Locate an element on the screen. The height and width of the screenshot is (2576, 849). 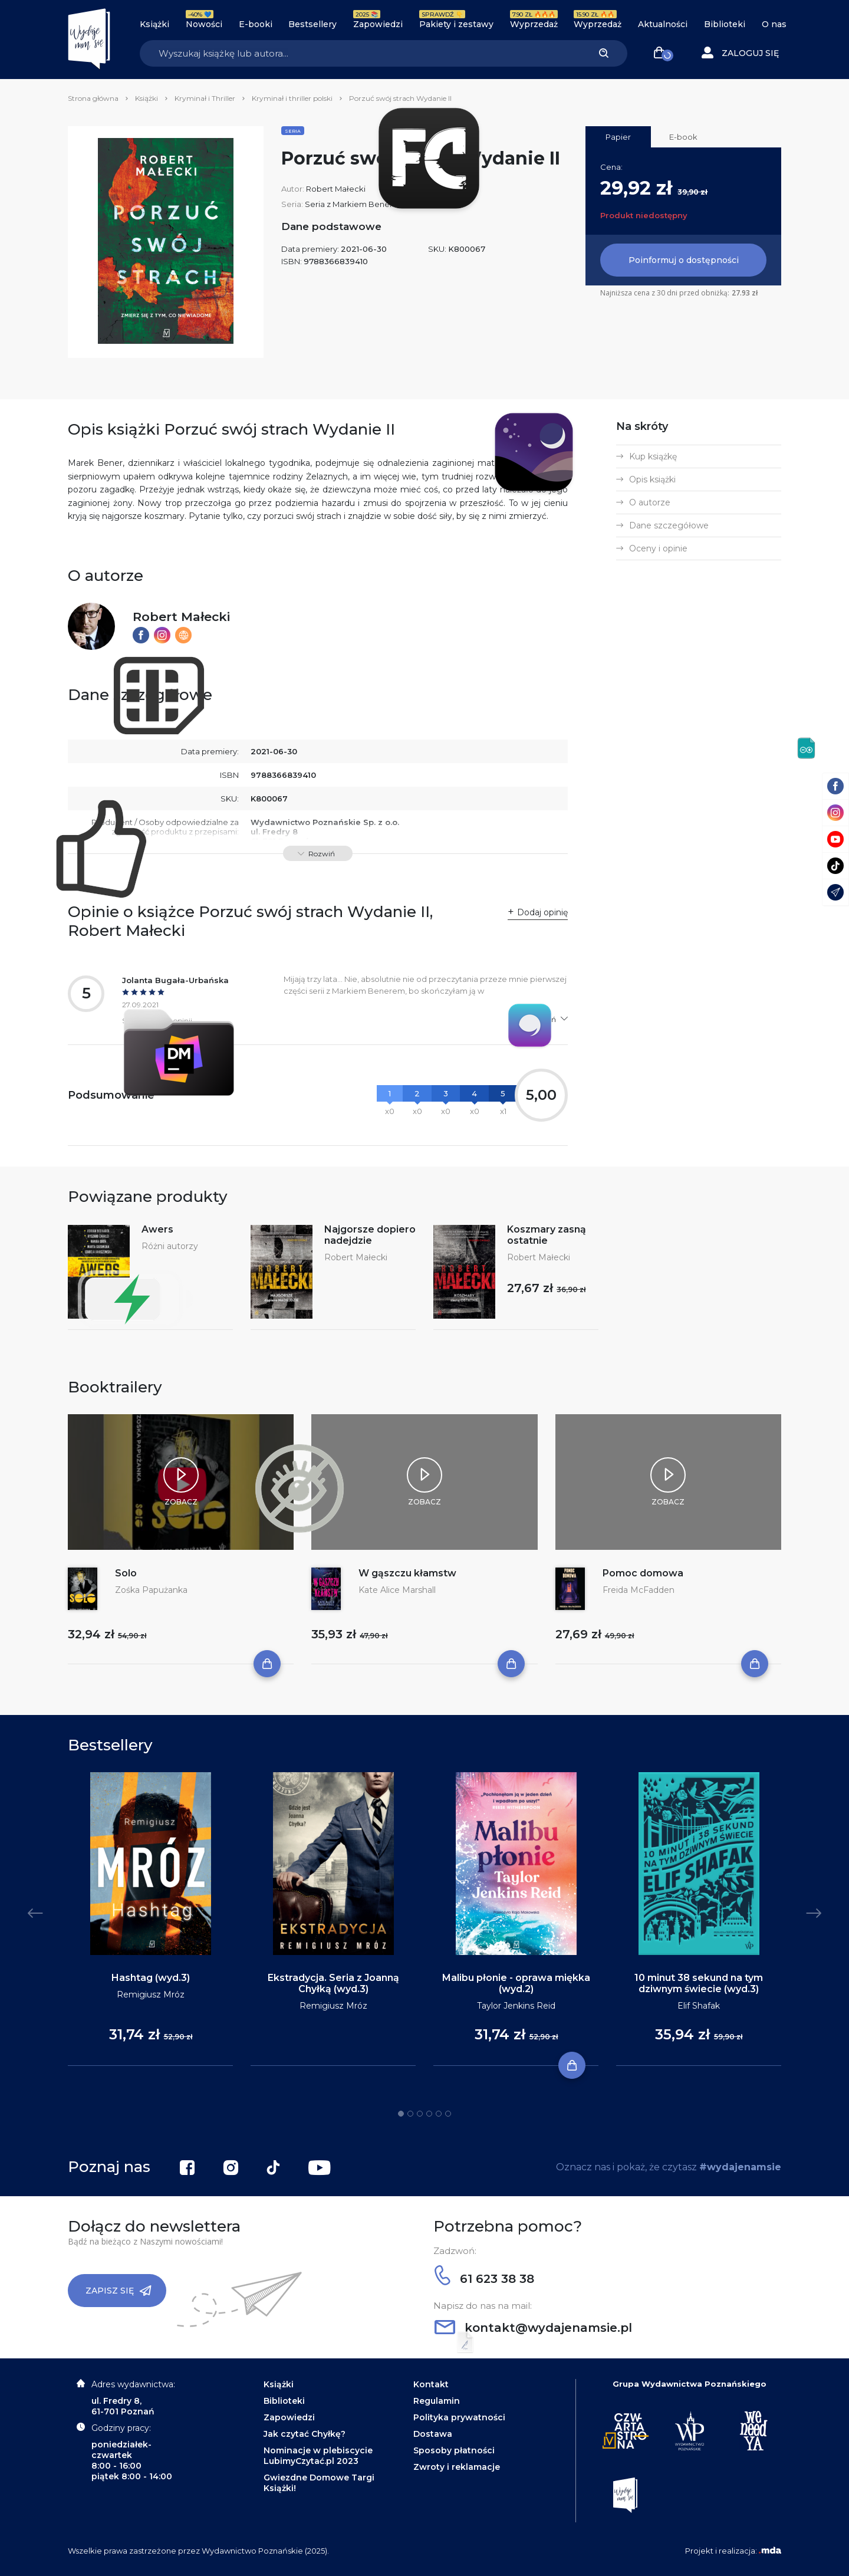
open stellarium planetarium app is located at coordinates (534, 452).